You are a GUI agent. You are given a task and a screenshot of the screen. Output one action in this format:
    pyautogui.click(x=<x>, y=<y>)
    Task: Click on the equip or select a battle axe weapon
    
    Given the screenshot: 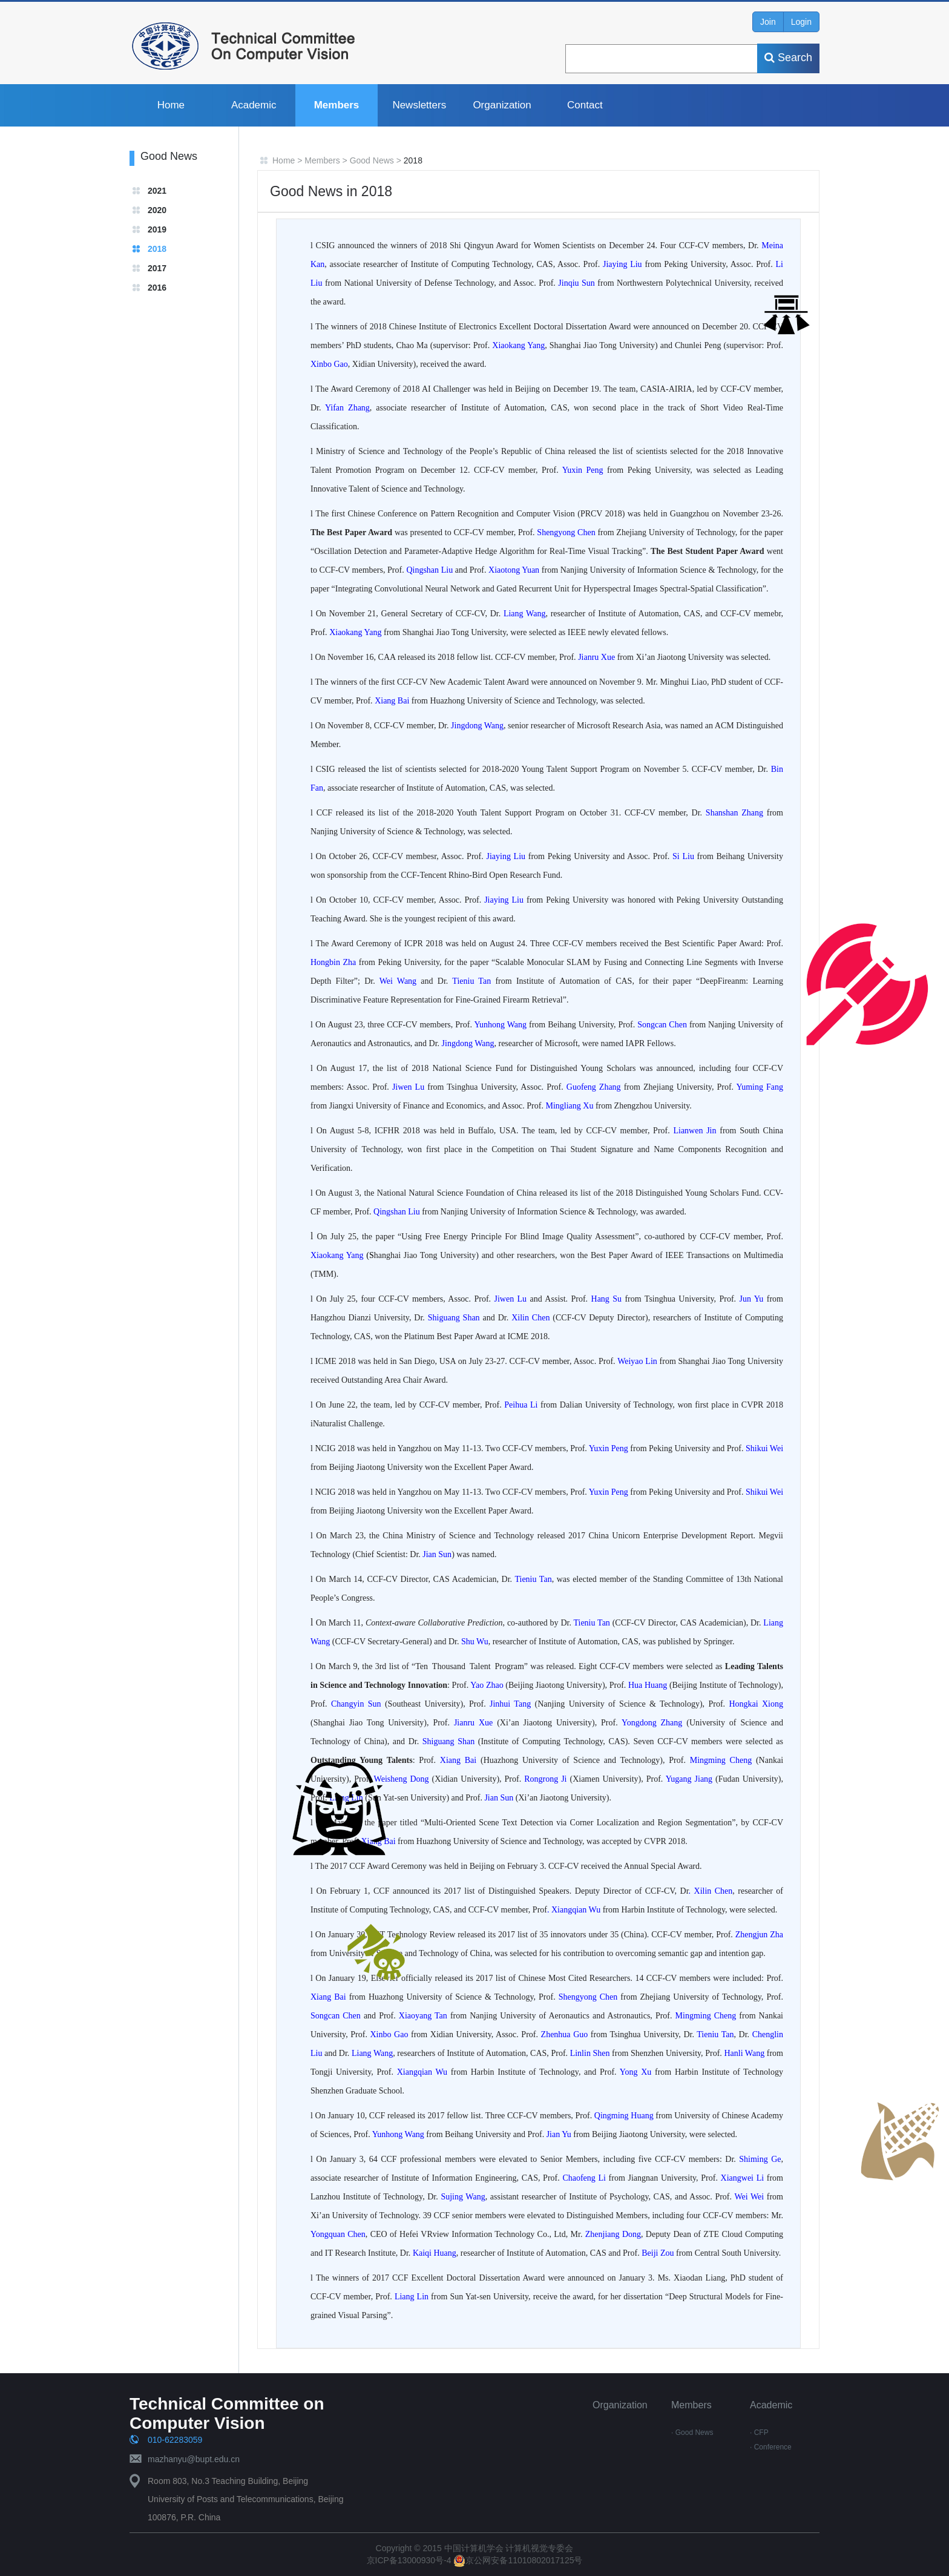 What is the action you would take?
    pyautogui.click(x=867, y=984)
    